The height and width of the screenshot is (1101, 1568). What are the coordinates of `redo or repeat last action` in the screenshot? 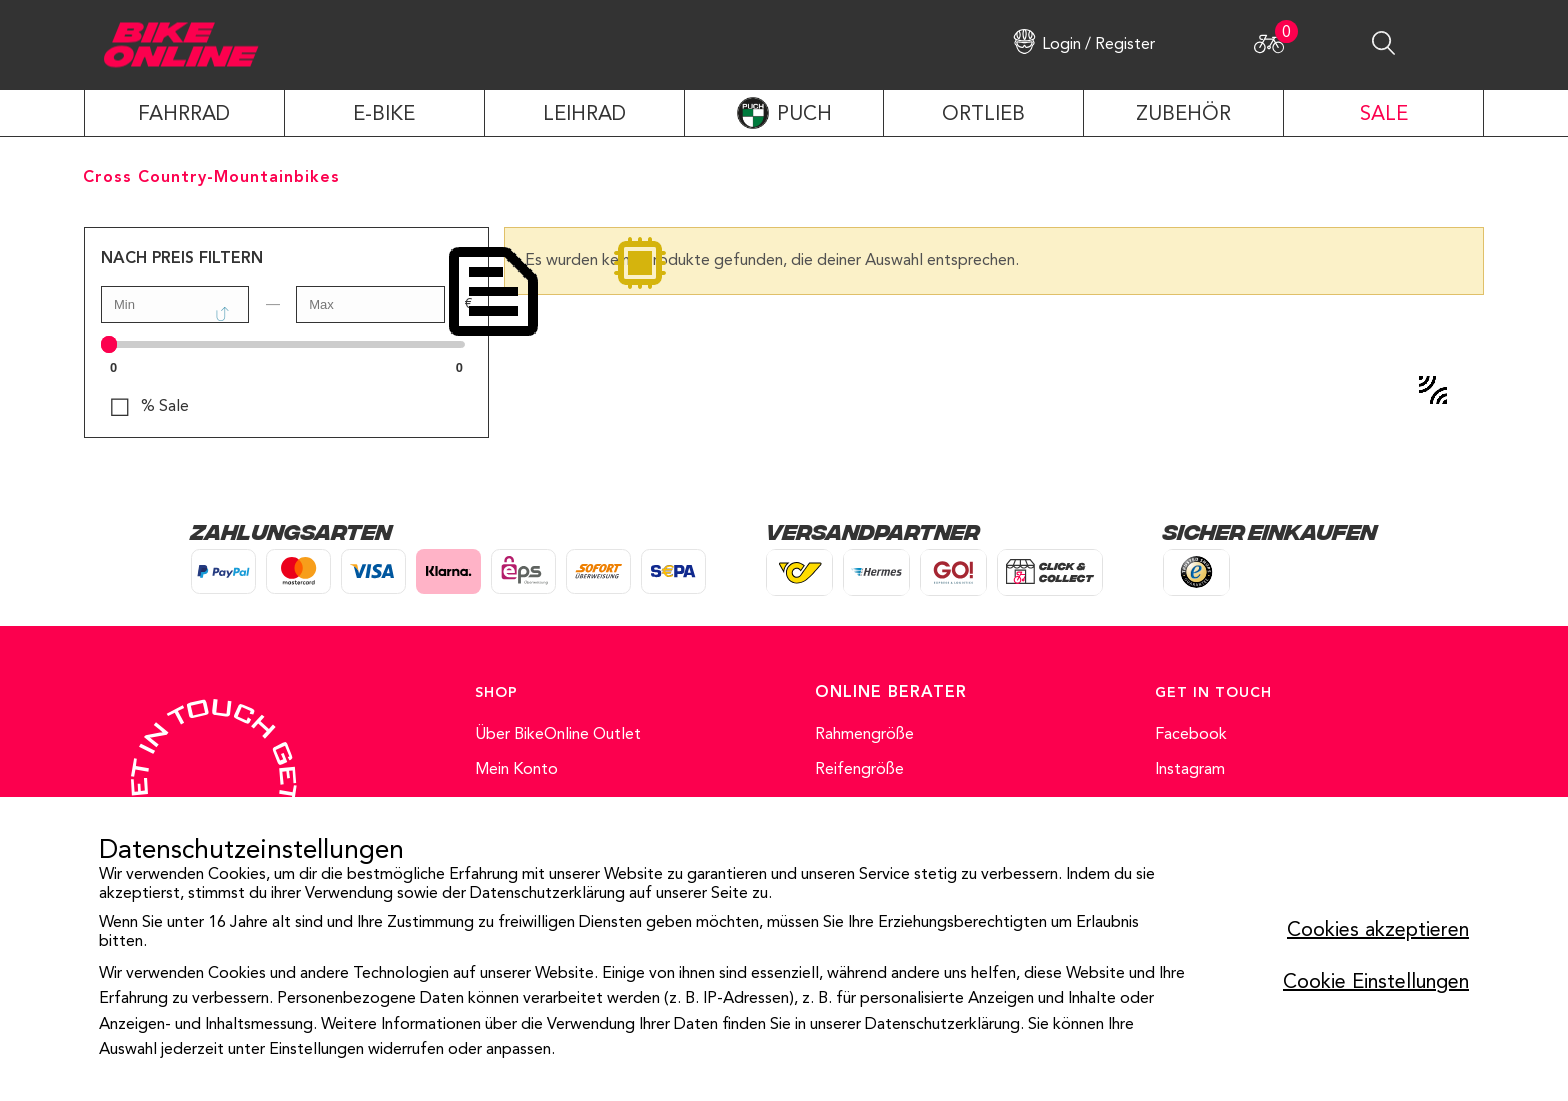 It's located at (222, 314).